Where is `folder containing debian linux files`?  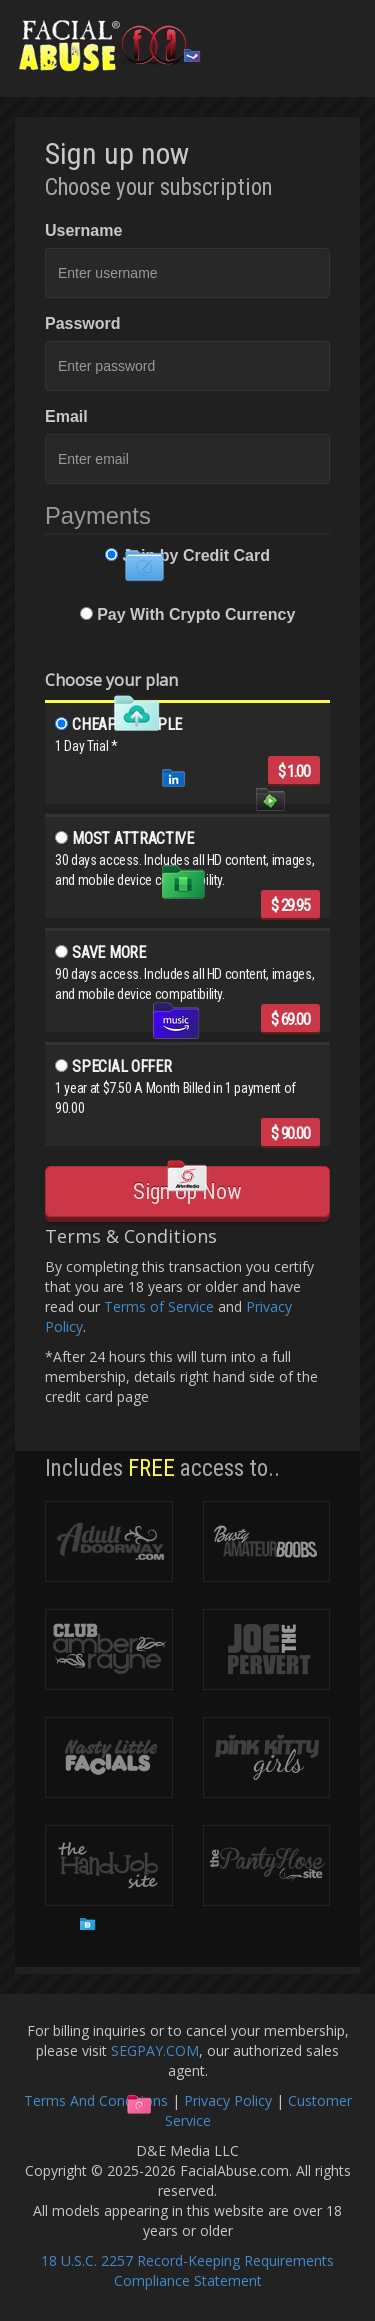
folder containing debian linux files is located at coordinates (139, 2105).